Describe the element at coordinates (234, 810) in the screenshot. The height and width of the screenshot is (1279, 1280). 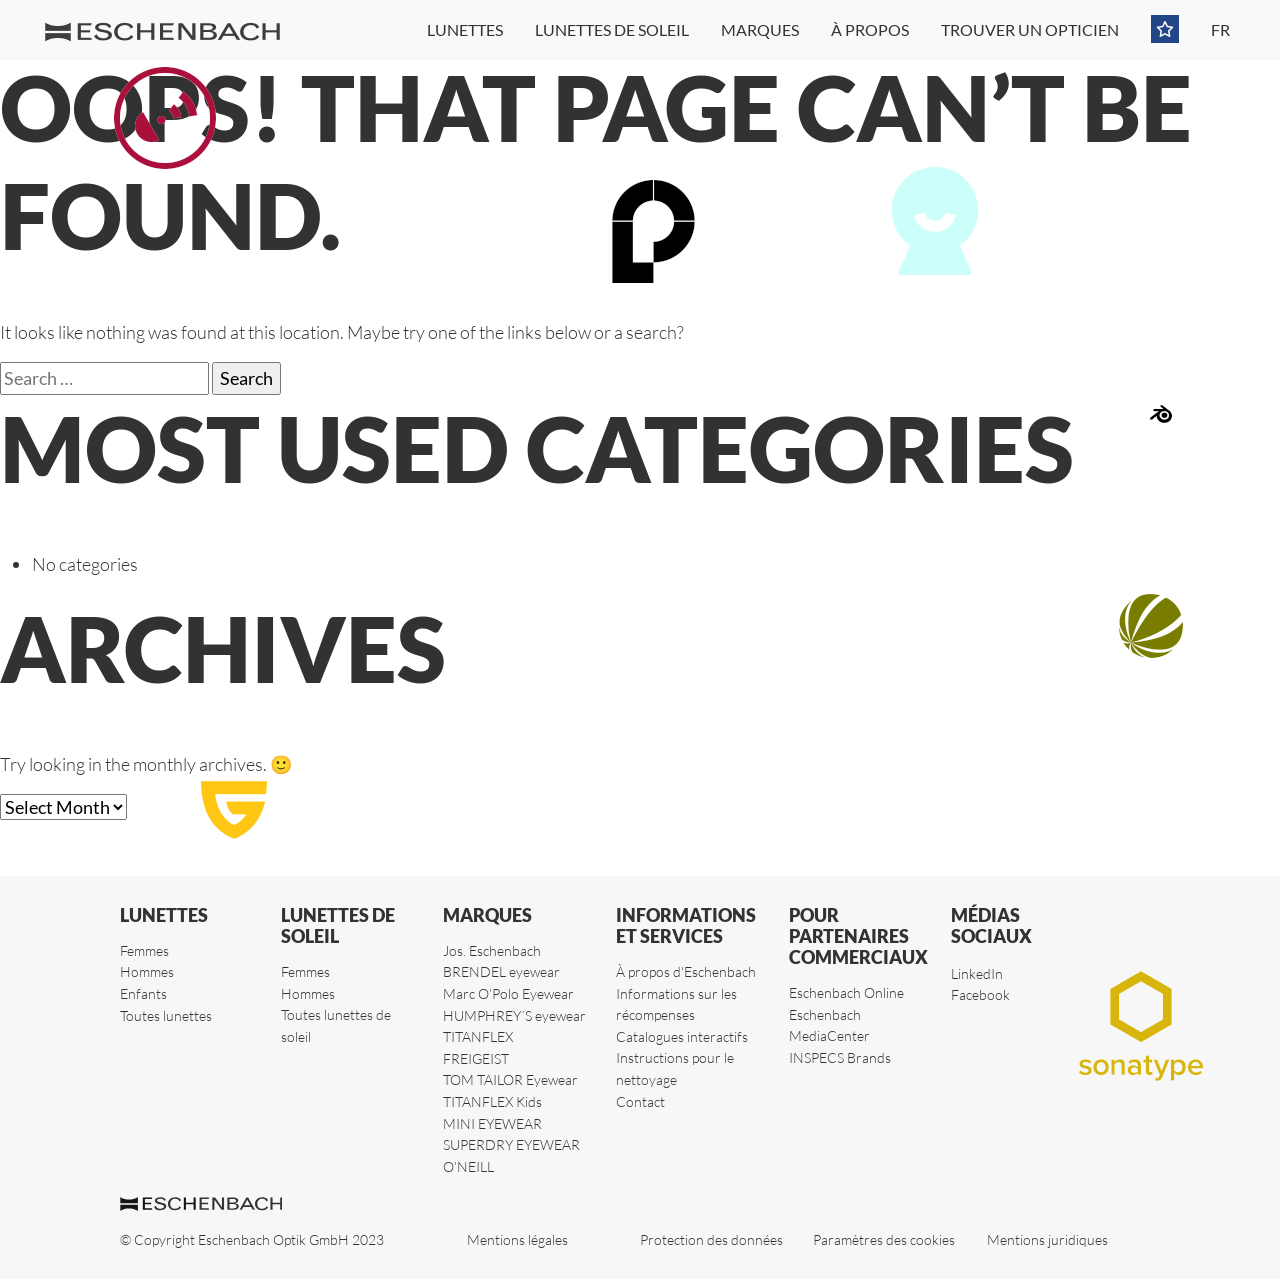
I see `open the Guilded app` at that location.